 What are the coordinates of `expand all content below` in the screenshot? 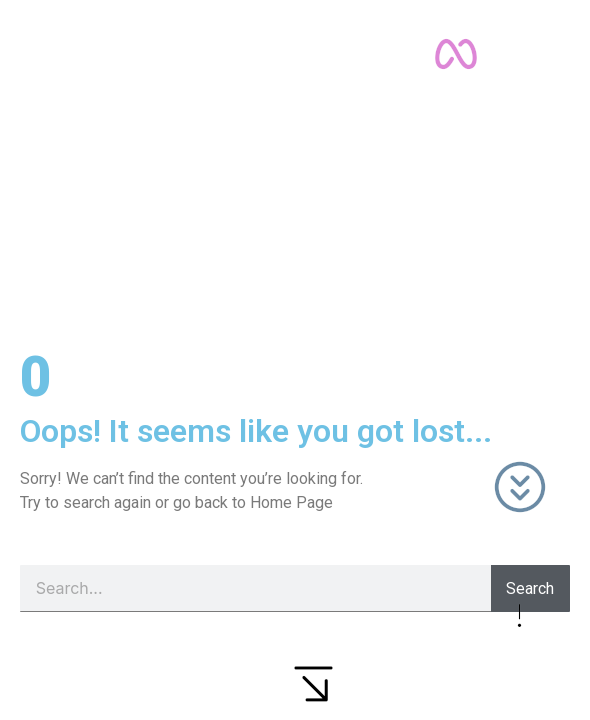 It's located at (520, 487).